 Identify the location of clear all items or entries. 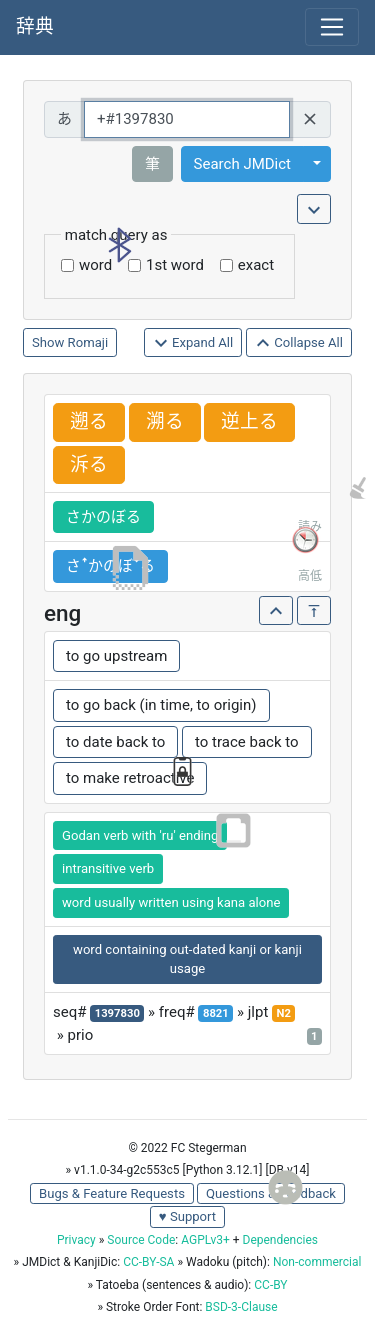
(359, 489).